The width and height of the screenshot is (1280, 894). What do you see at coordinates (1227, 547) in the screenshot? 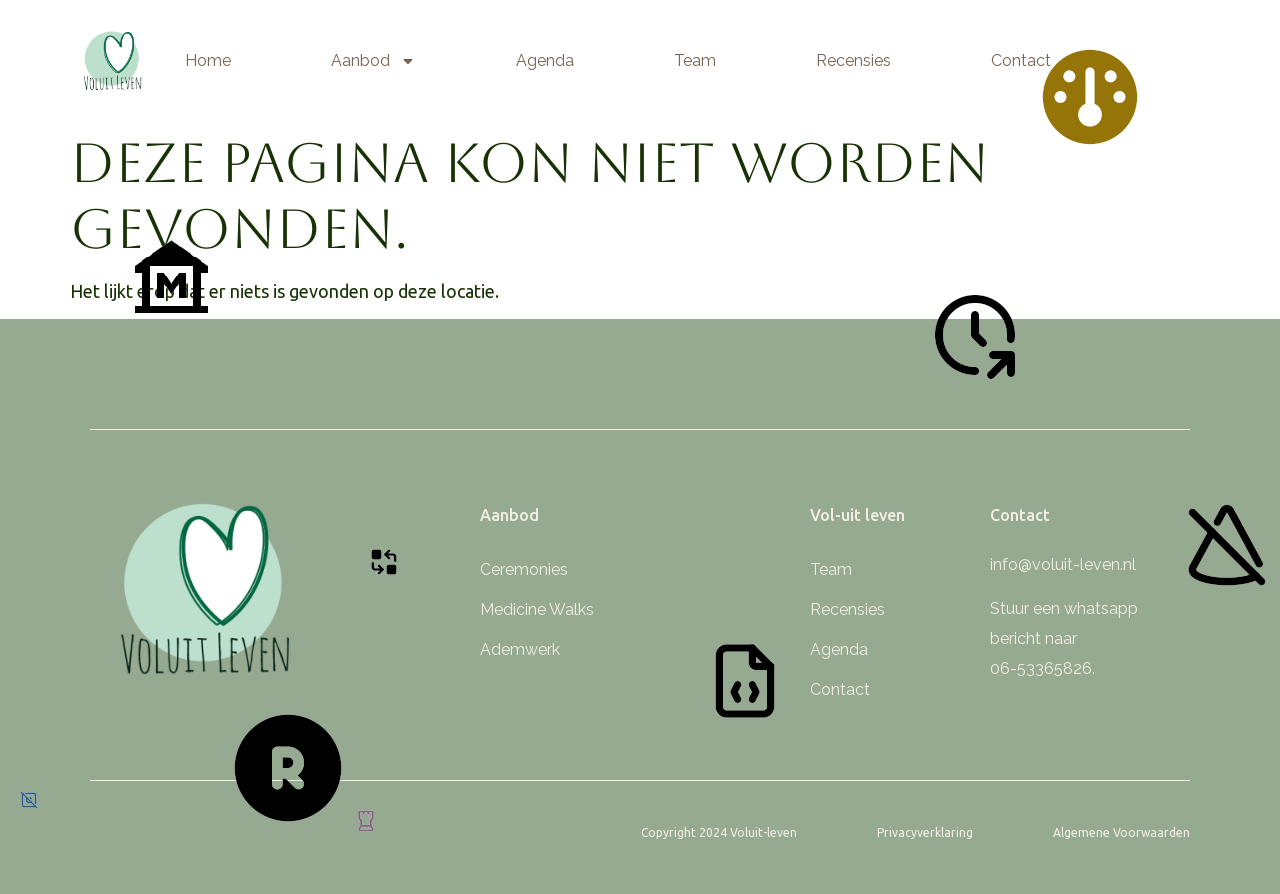
I see `disable construction or maintenance mode` at bounding box center [1227, 547].